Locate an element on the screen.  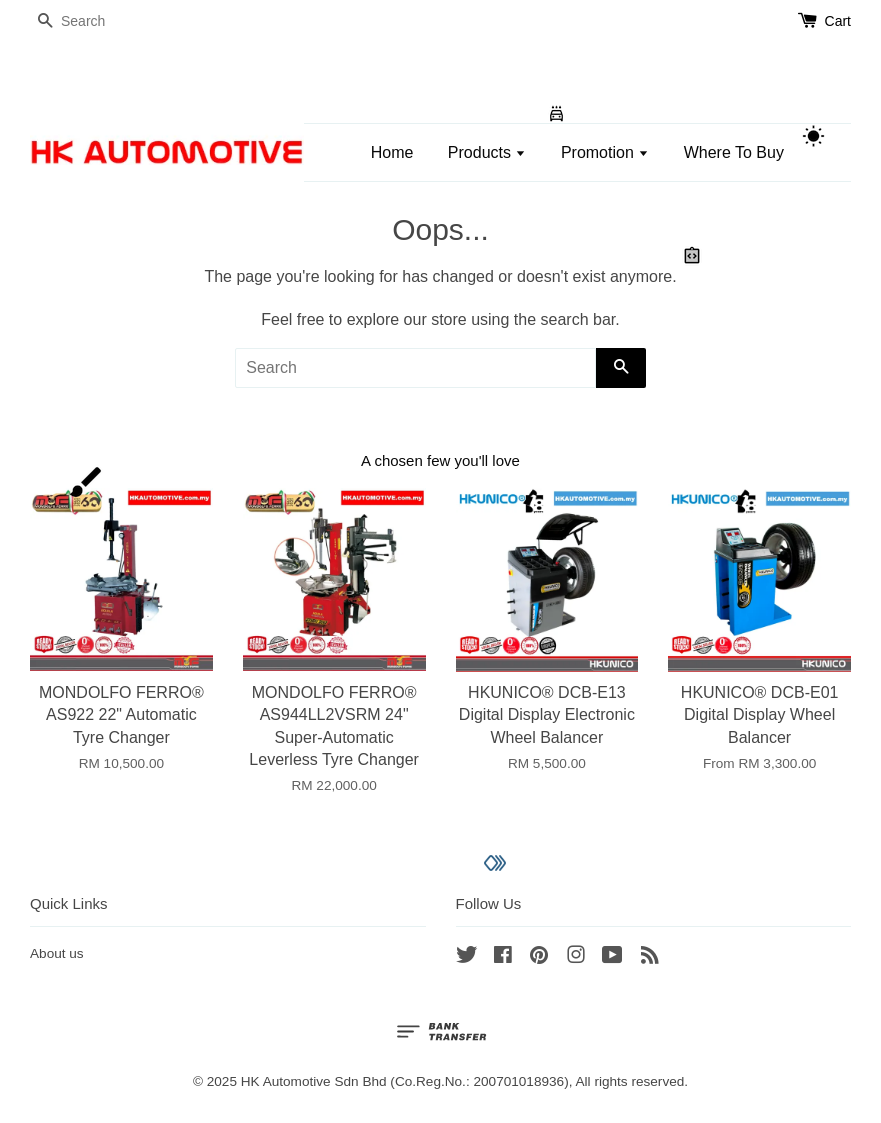
access drawing or painting tools is located at coordinates (86, 482).